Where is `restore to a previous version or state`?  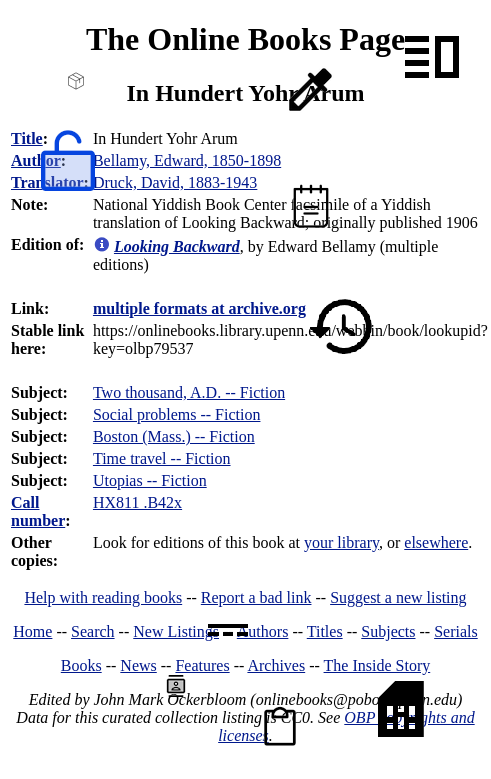
restore to a previous version or state is located at coordinates (341, 326).